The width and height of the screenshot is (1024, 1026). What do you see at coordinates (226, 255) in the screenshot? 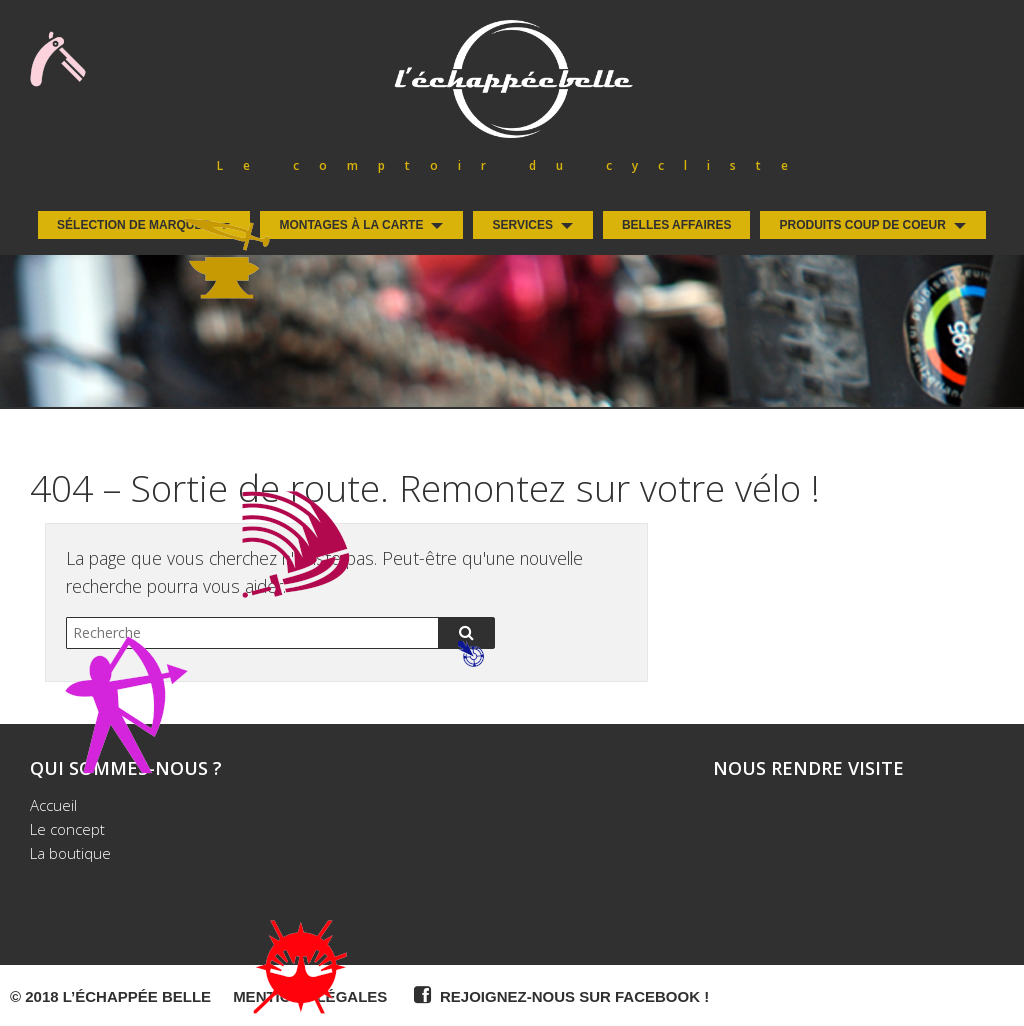
I see `access the weapon crafting menu` at bounding box center [226, 255].